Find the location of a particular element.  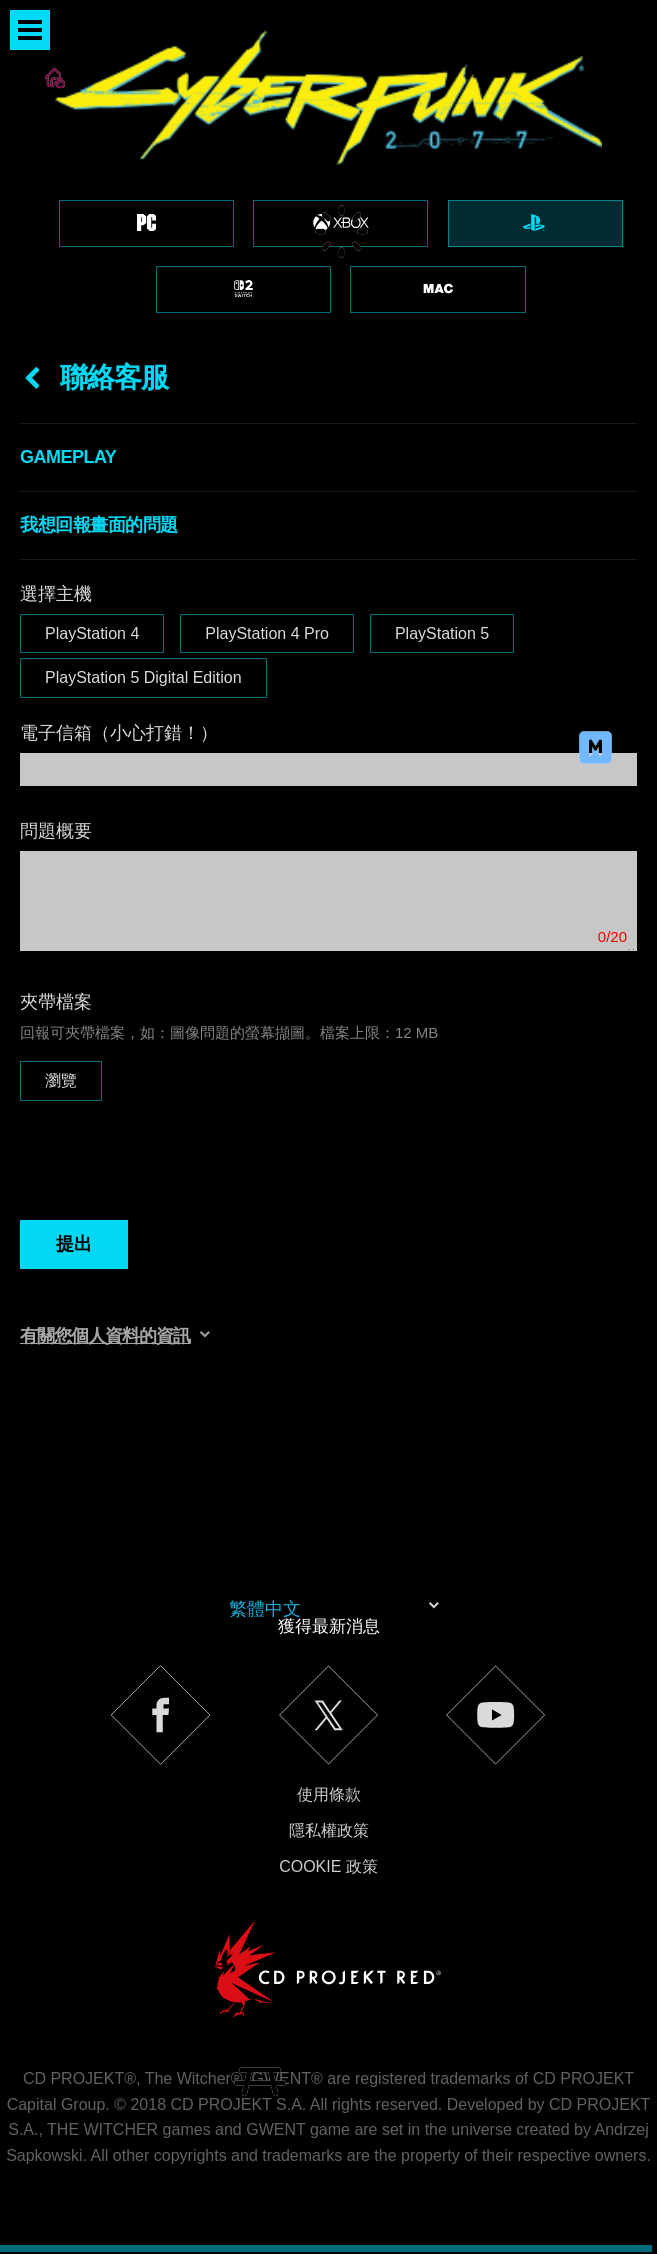

find nearby picnic areas is located at coordinates (260, 2083).